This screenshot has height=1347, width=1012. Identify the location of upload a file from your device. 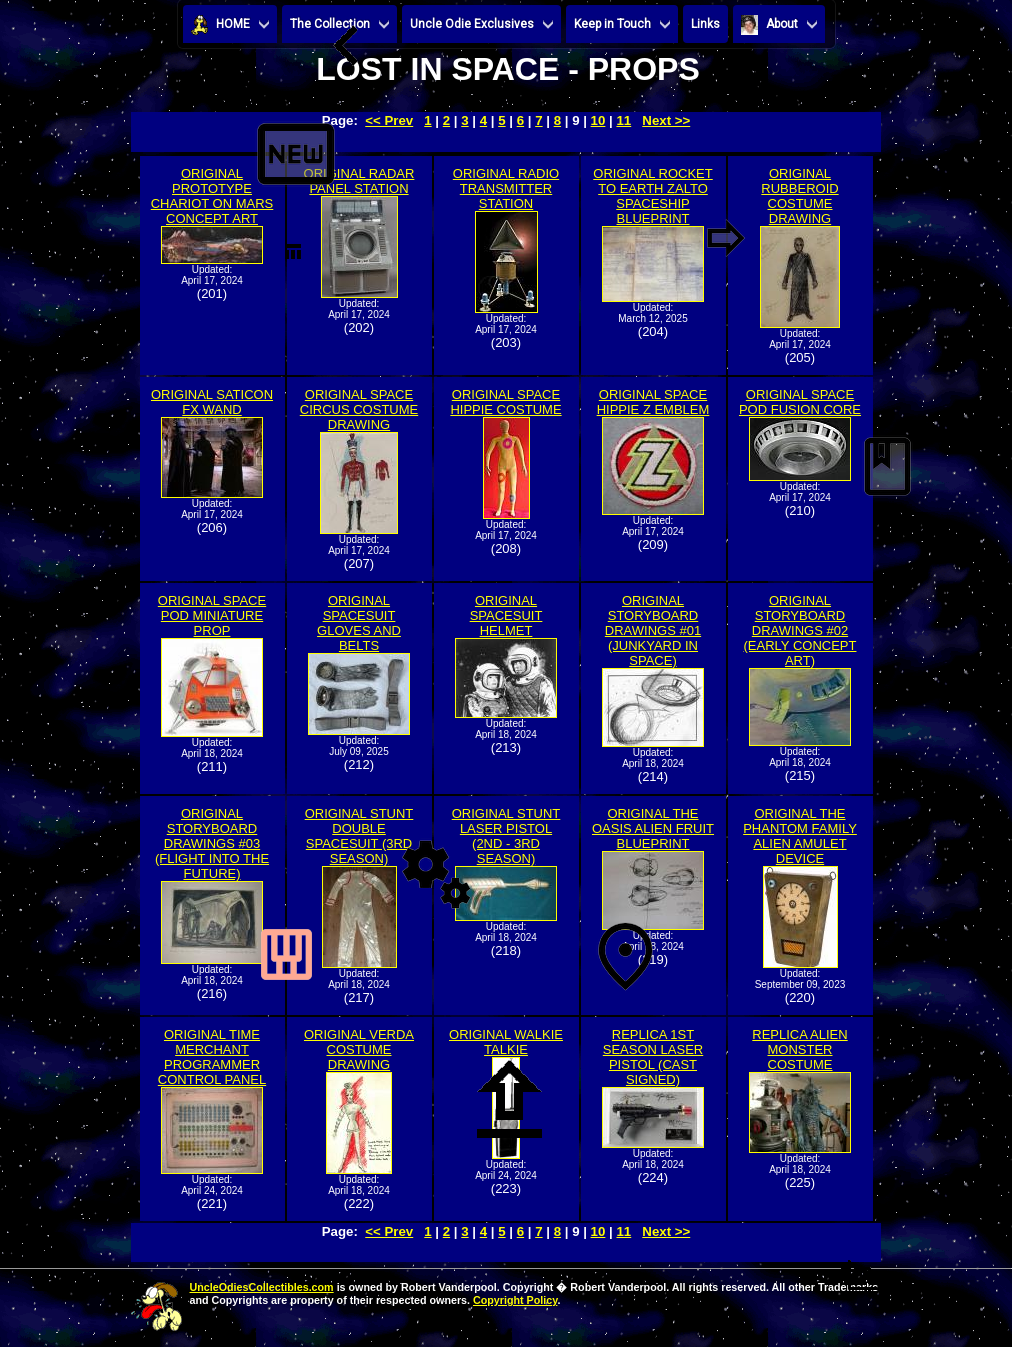
(509, 1101).